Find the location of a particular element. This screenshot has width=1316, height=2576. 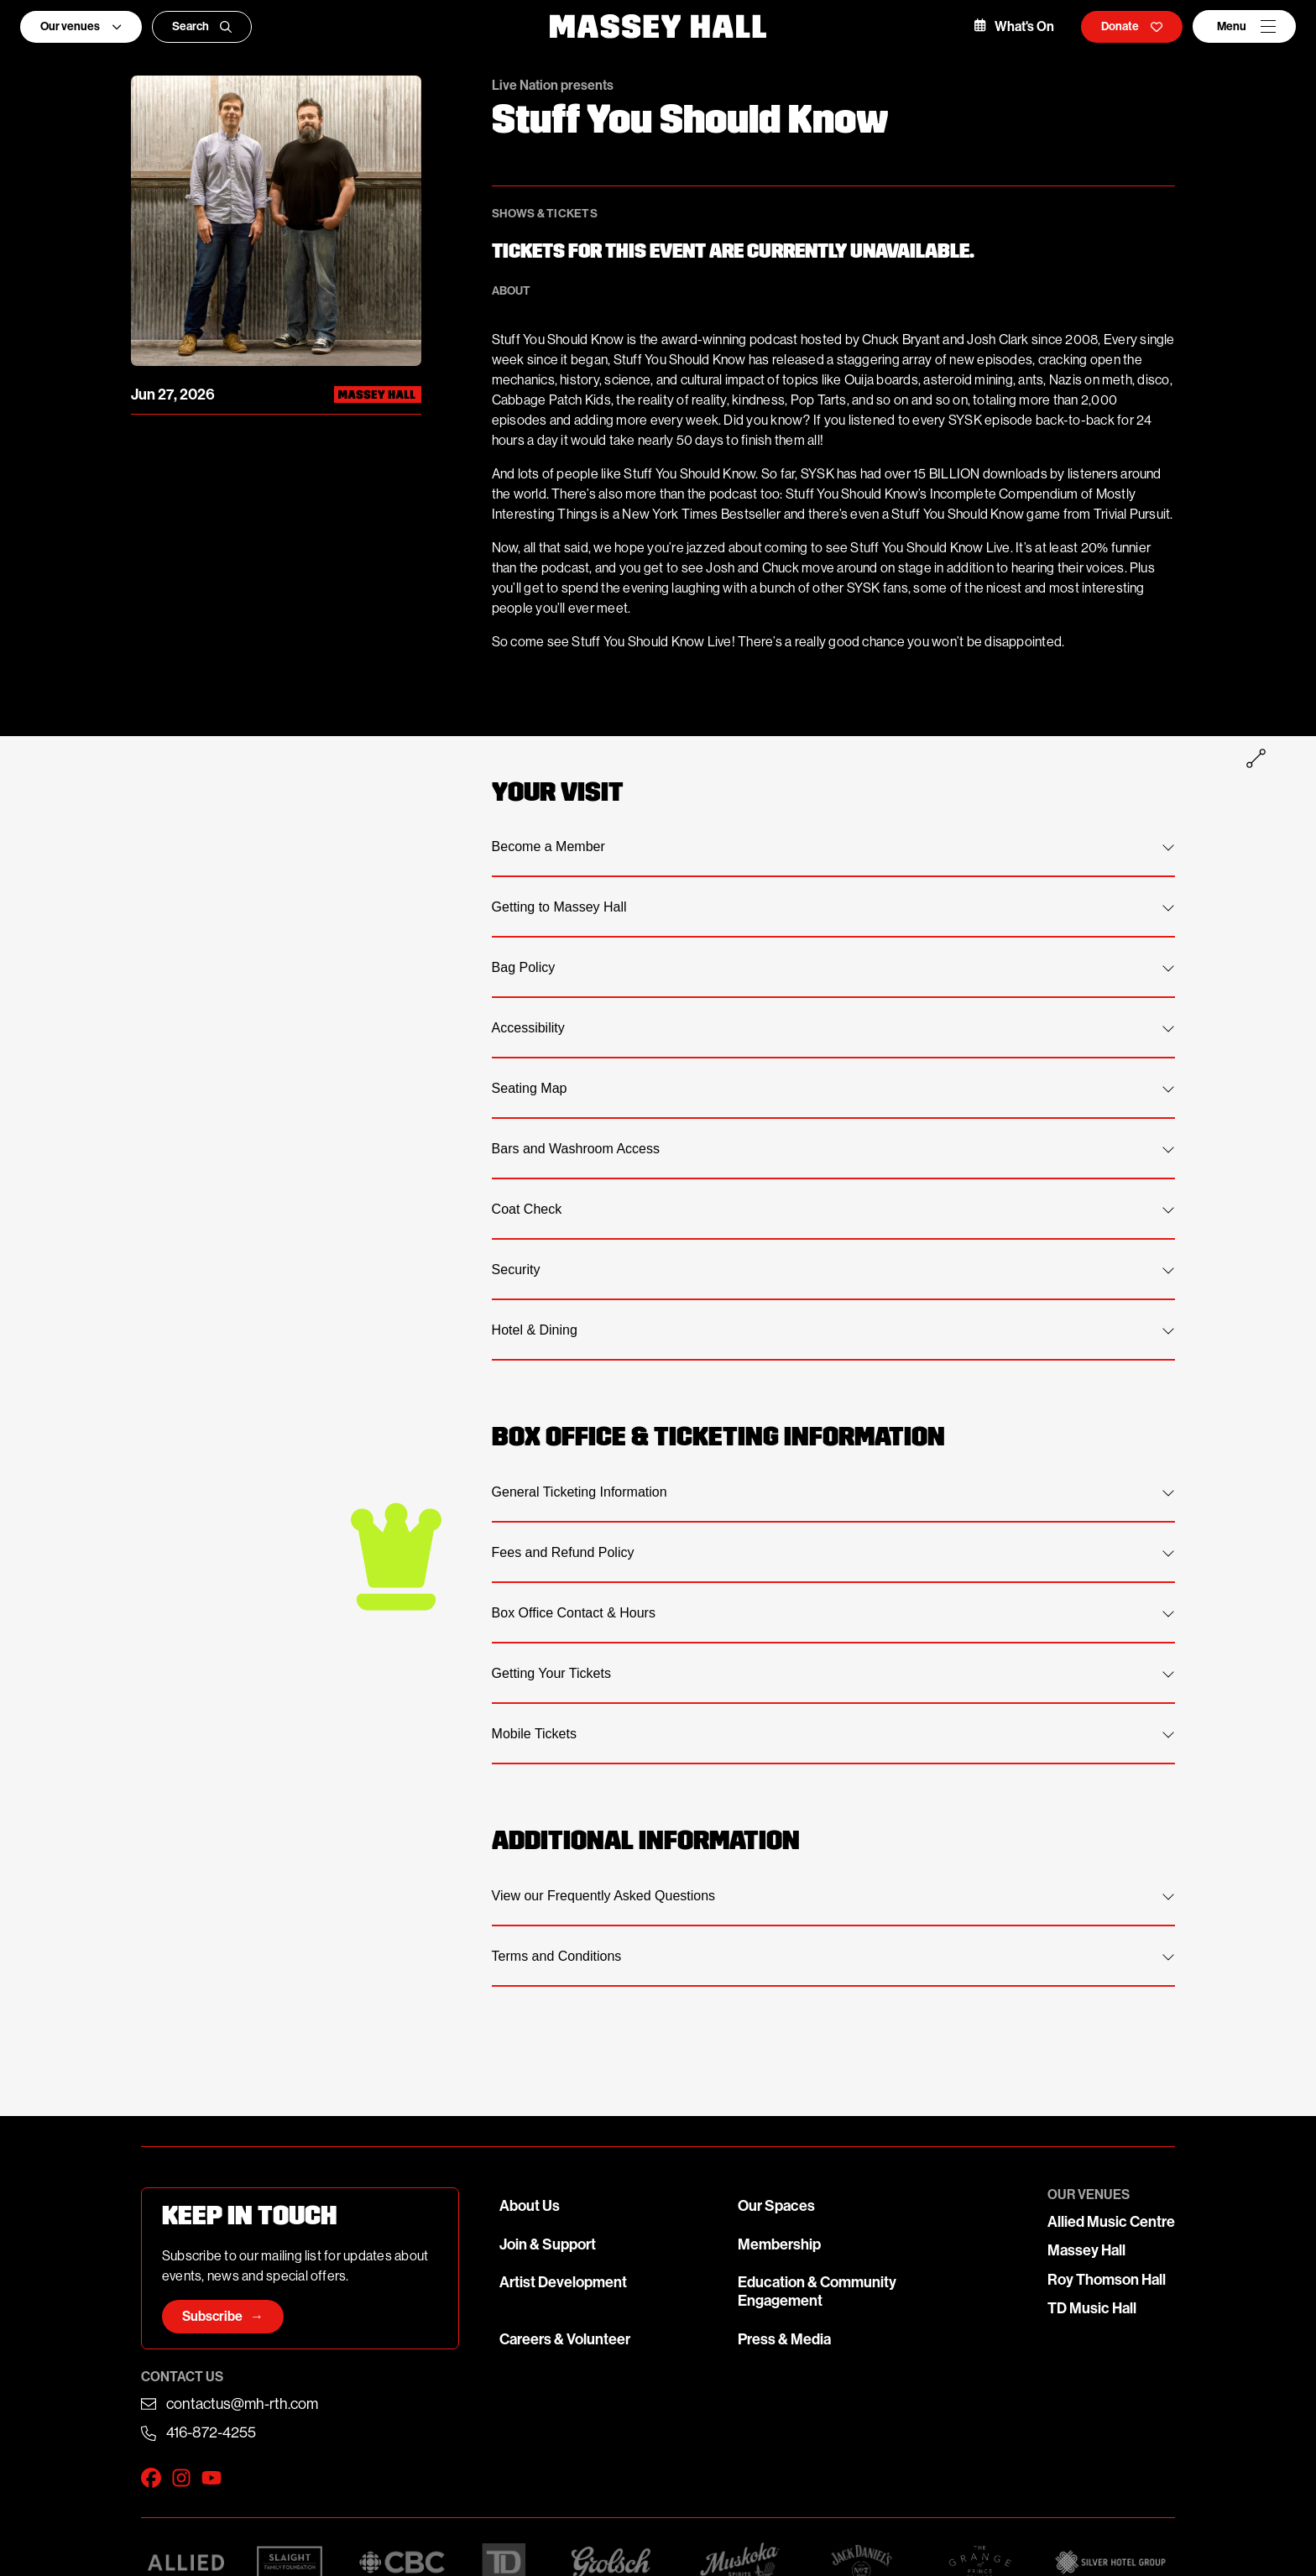

select queen piece in chess game is located at coordinates (396, 1560).